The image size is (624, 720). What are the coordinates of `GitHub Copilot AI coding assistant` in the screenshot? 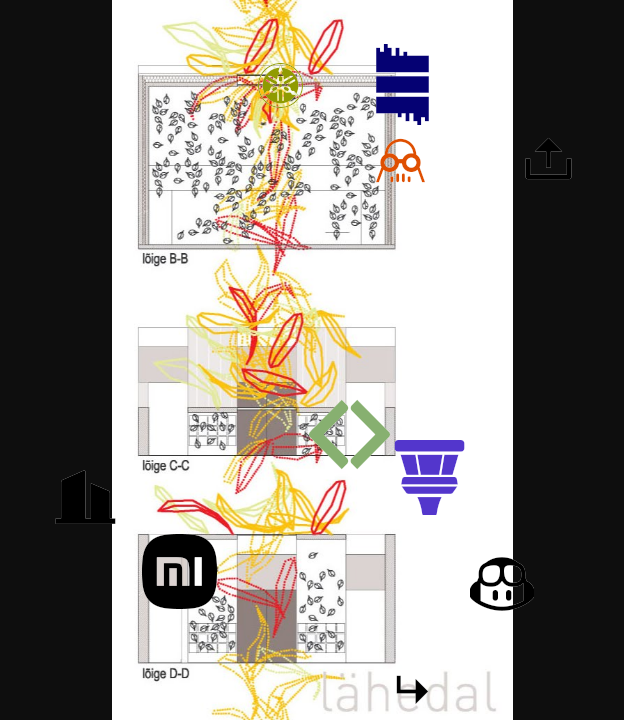 It's located at (502, 584).